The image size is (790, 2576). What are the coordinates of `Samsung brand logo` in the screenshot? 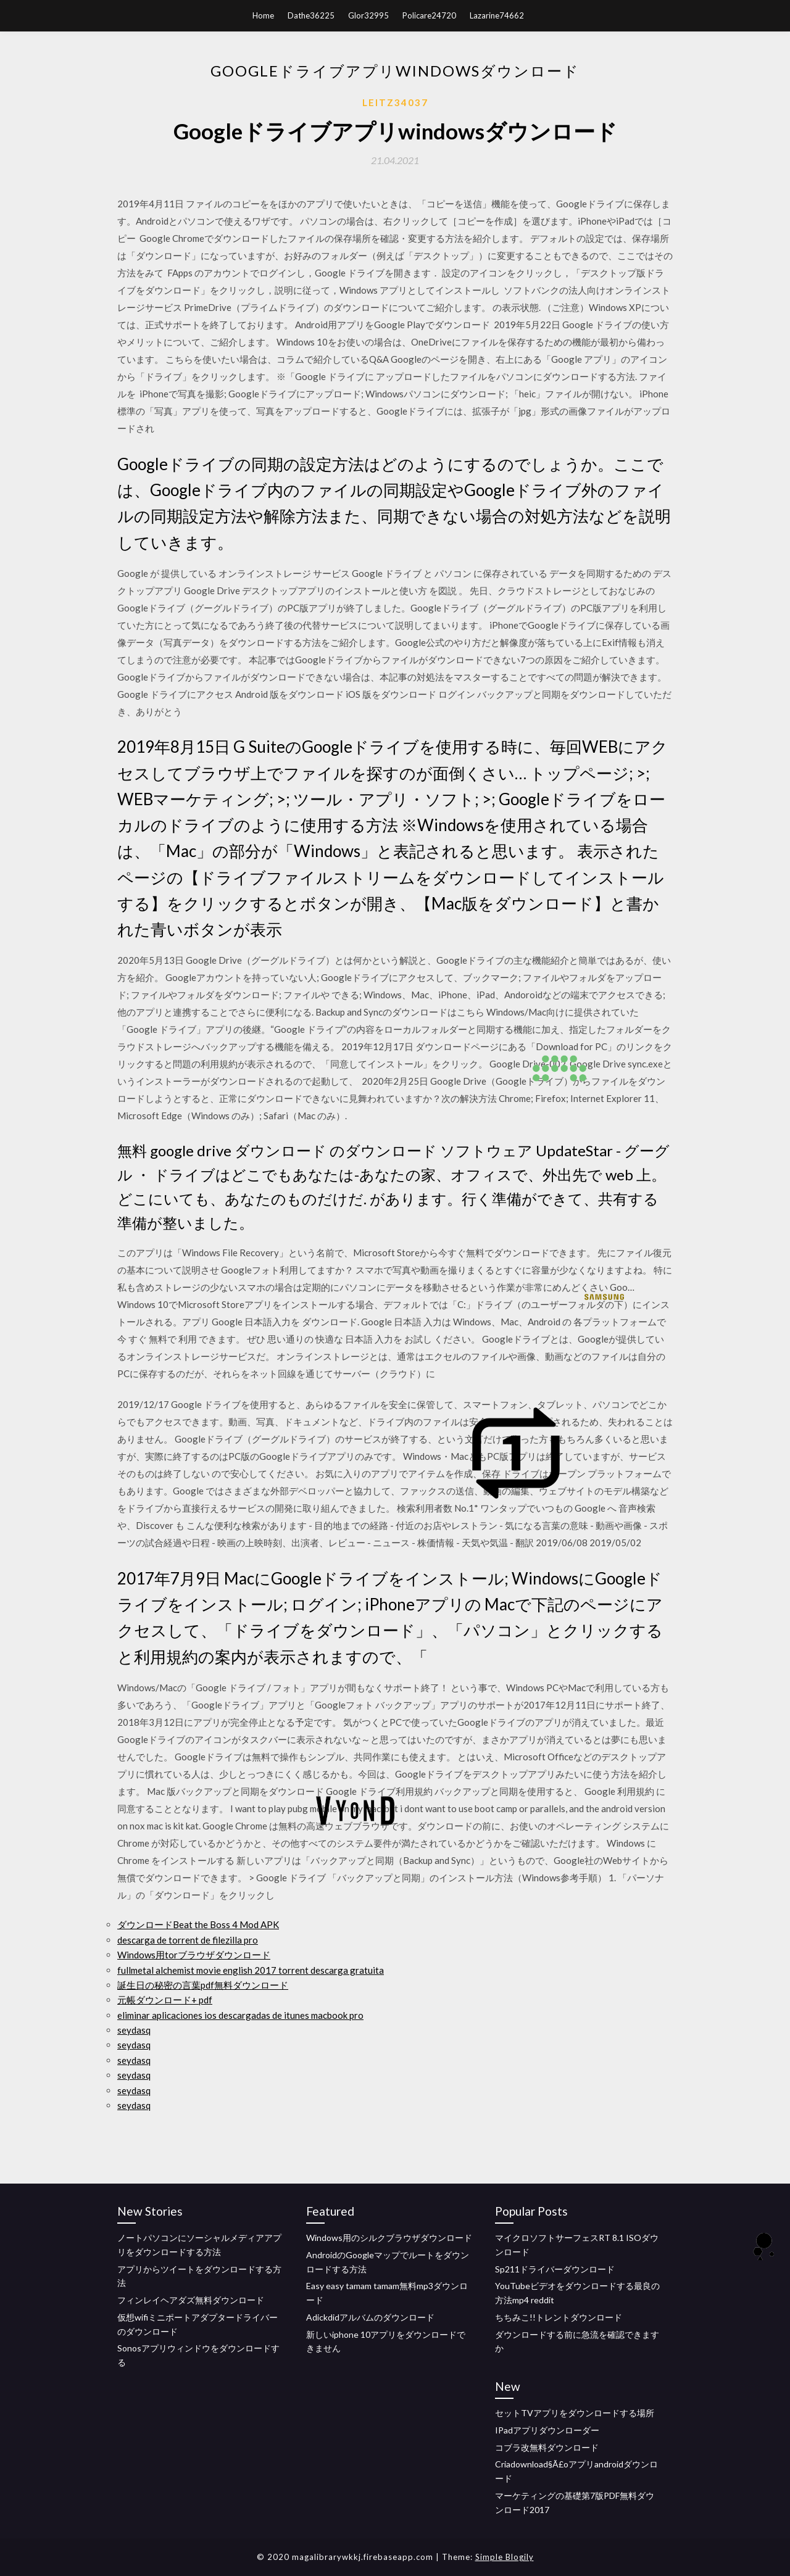 It's located at (604, 1297).